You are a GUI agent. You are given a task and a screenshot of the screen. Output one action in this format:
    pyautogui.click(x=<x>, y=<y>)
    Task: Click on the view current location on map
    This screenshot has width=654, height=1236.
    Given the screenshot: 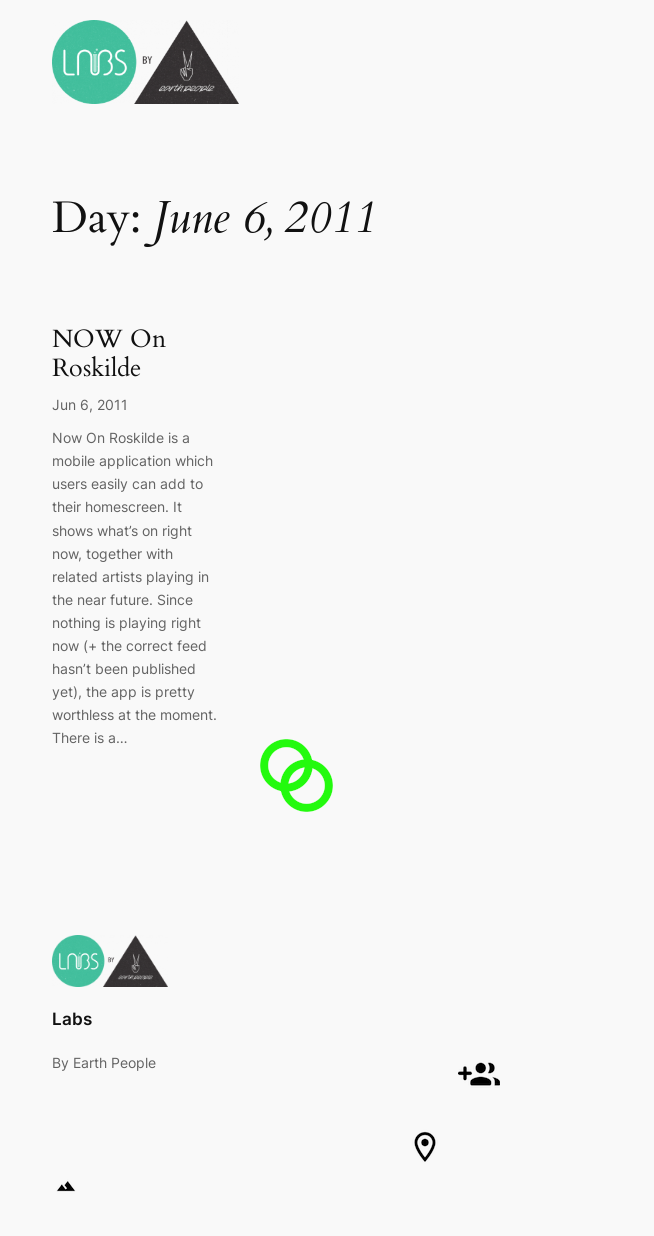 What is the action you would take?
    pyautogui.click(x=425, y=1147)
    